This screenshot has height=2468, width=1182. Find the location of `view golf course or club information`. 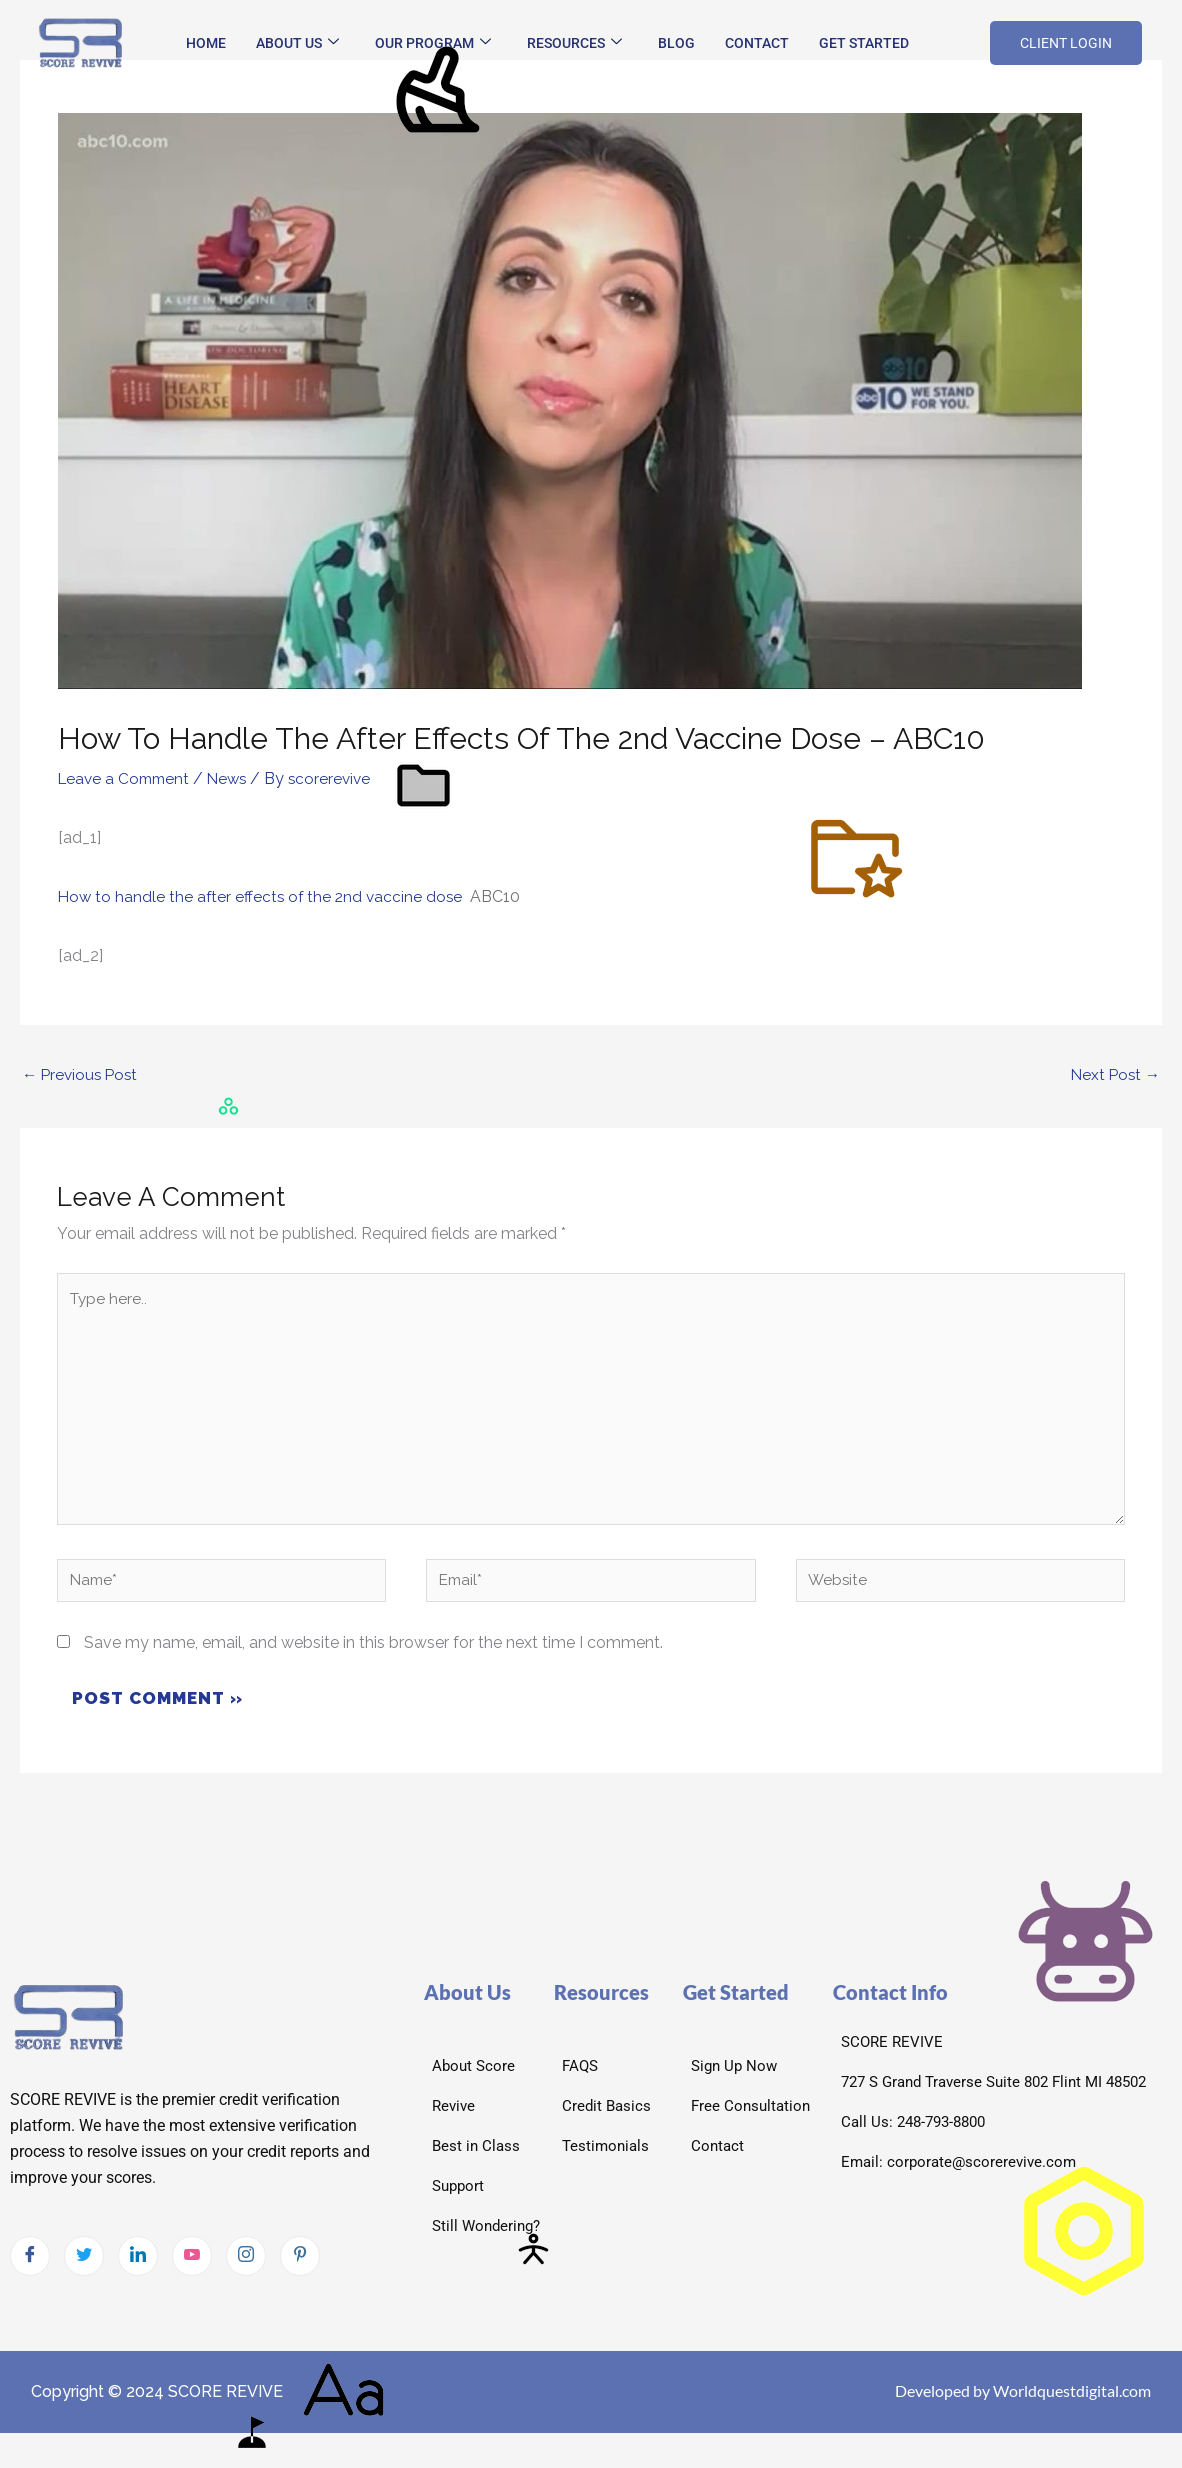

view golf course or club information is located at coordinates (252, 2432).